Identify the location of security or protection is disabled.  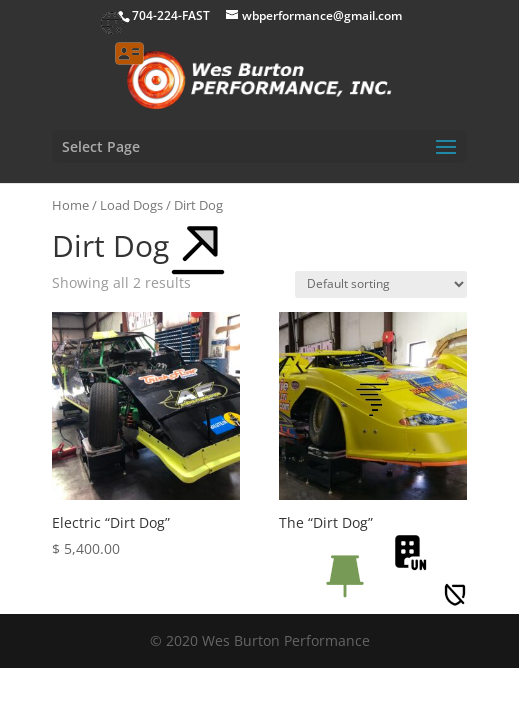
(455, 594).